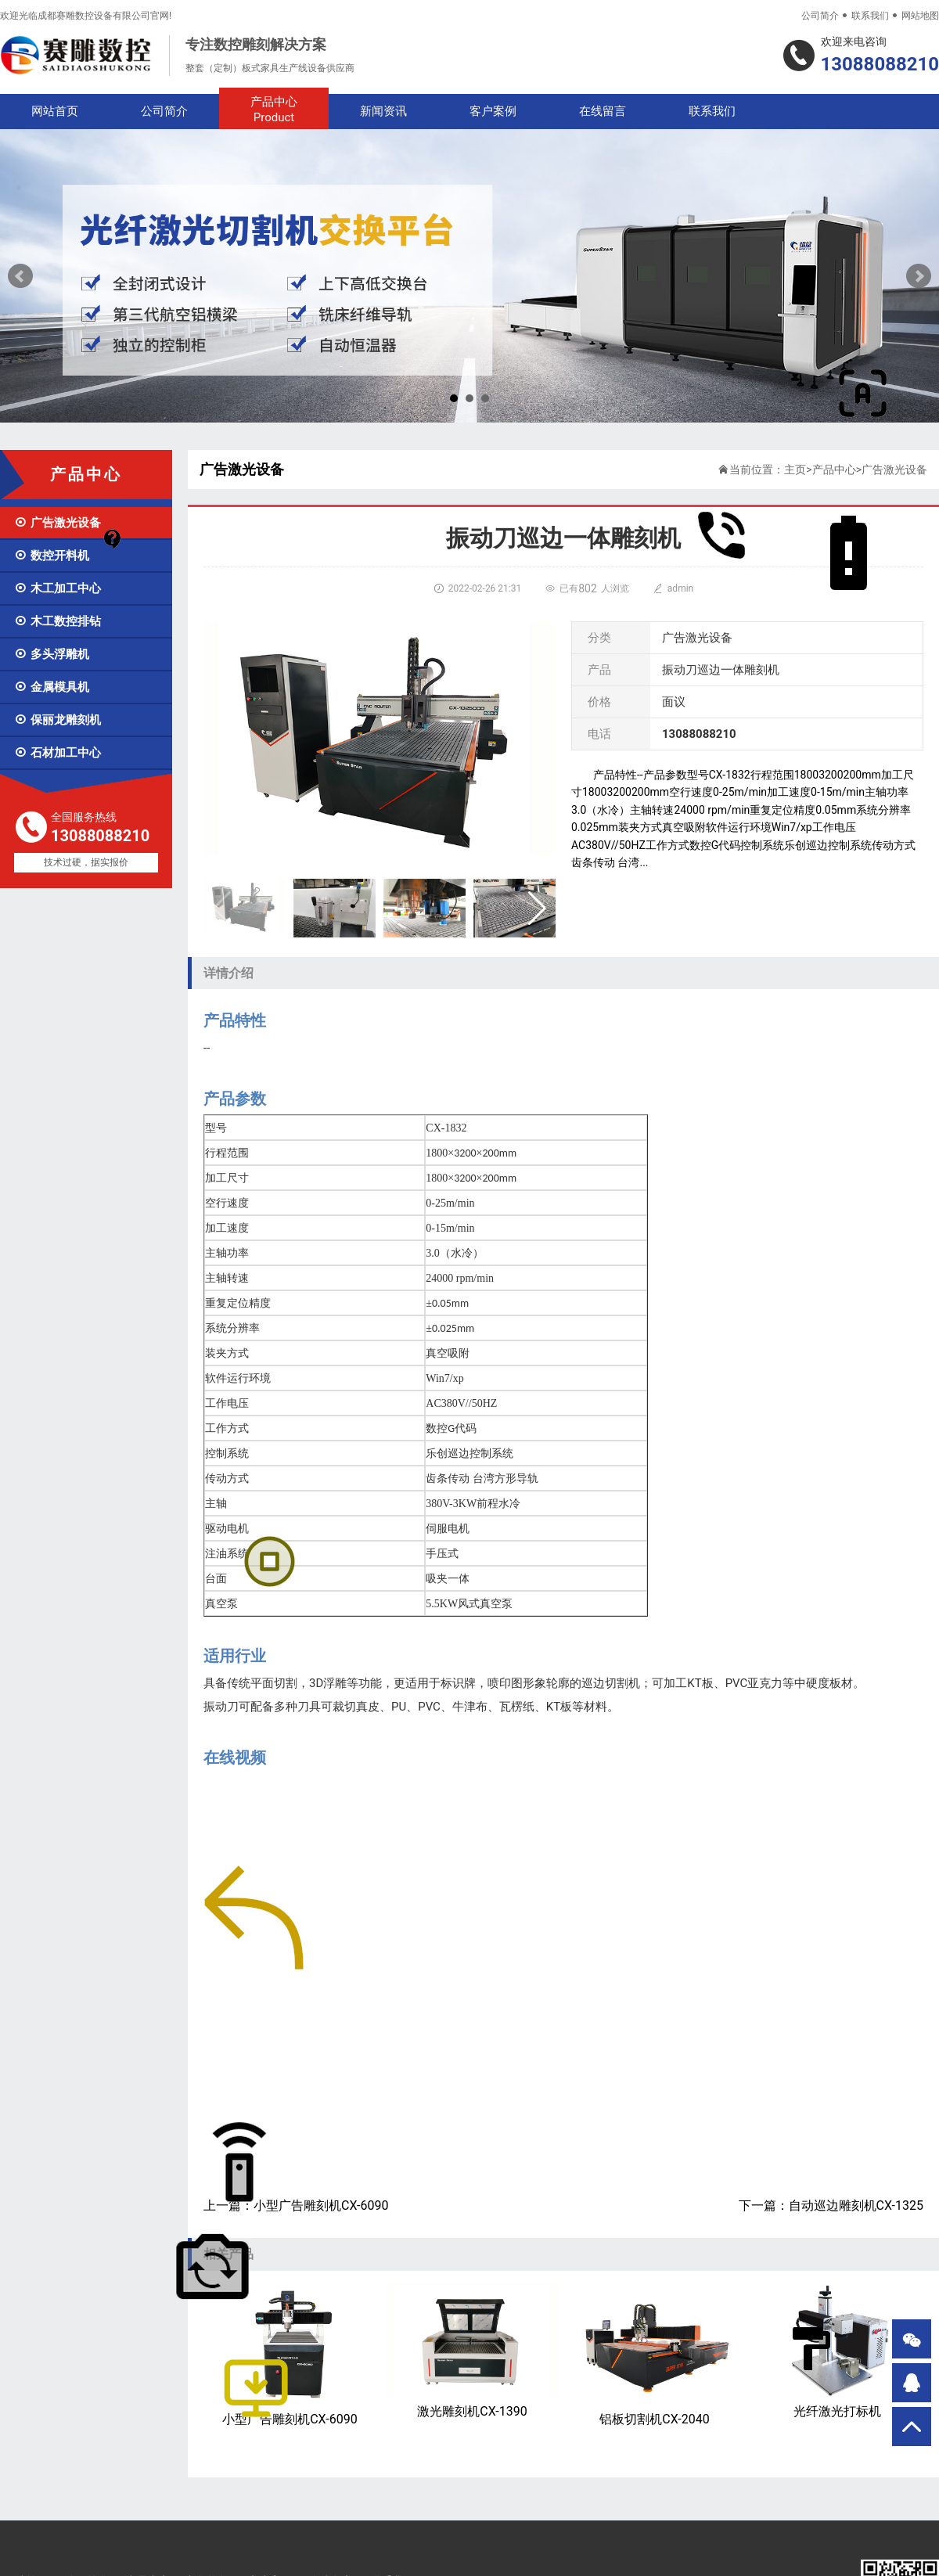  What do you see at coordinates (113, 539) in the screenshot?
I see `contact customer support` at bounding box center [113, 539].